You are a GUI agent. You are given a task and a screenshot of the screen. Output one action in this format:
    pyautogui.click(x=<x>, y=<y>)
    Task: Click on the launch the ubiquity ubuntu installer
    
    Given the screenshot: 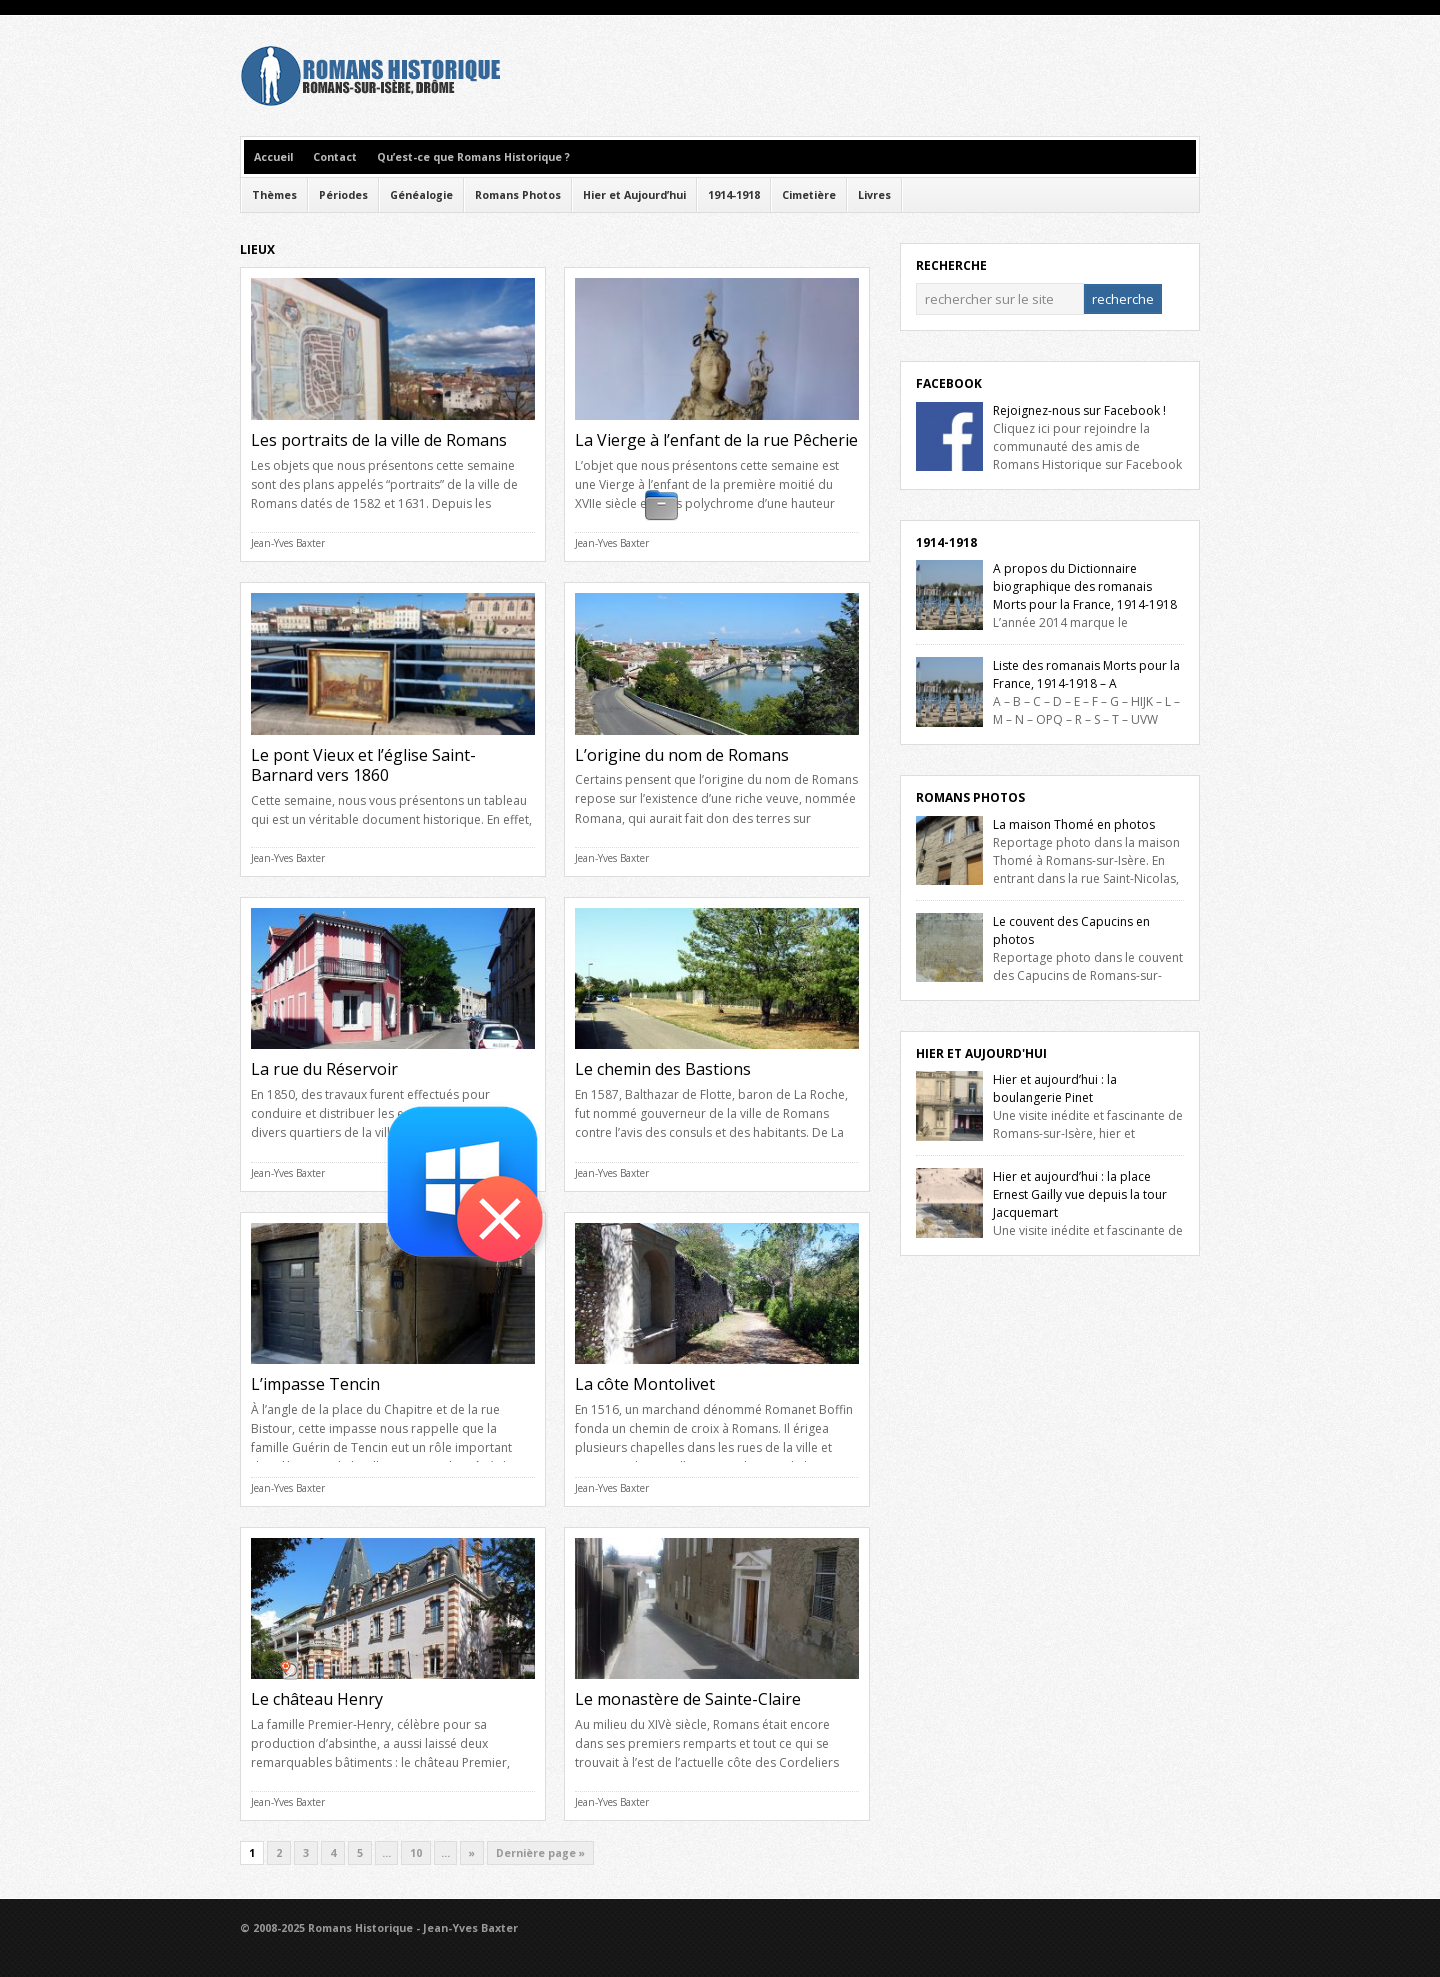 What is the action you would take?
    pyautogui.click(x=290, y=1670)
    